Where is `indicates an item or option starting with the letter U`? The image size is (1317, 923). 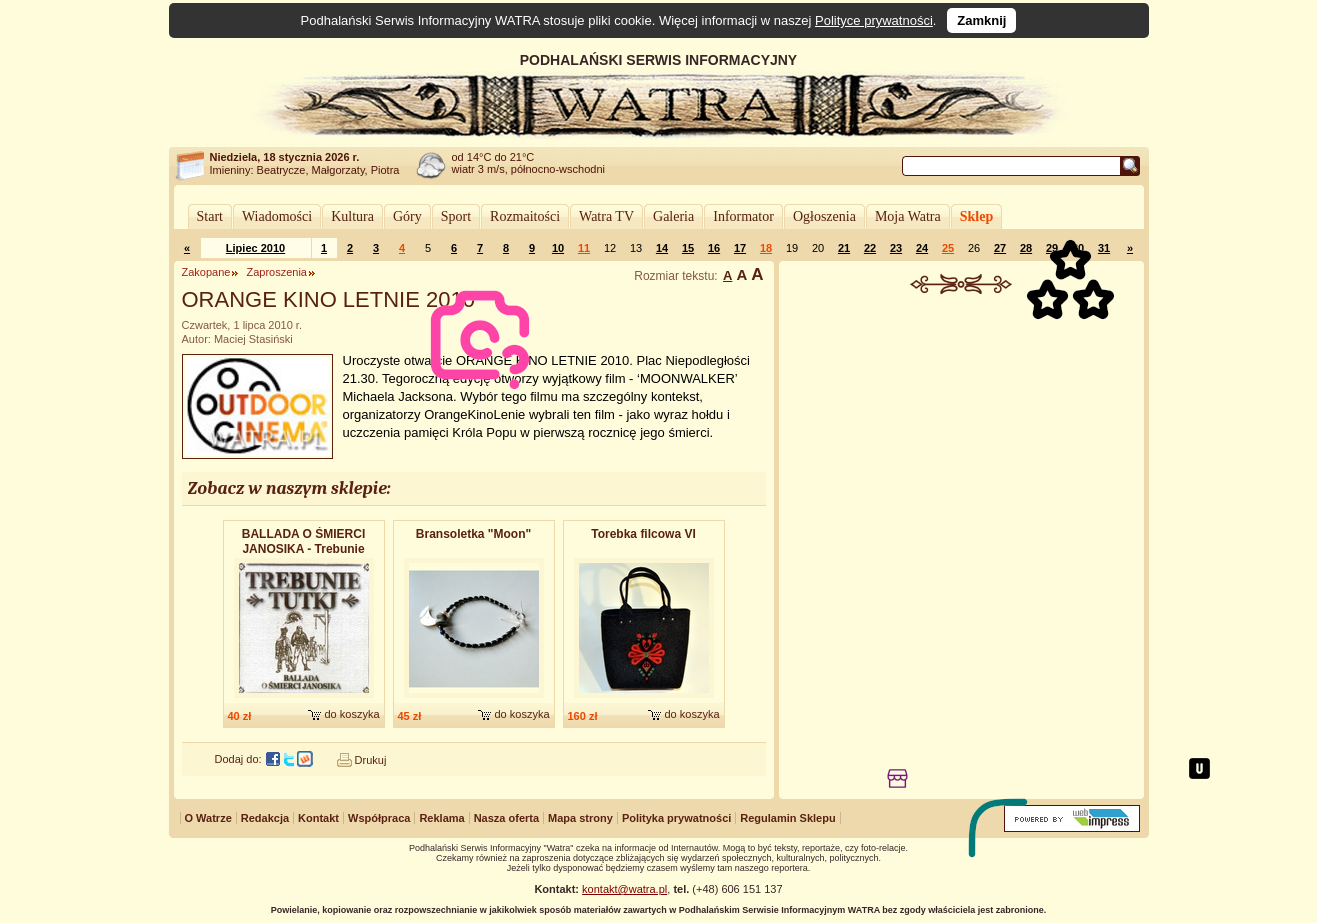 indicates an item or option starting with the letter U is located at coordinates (1199, 768).